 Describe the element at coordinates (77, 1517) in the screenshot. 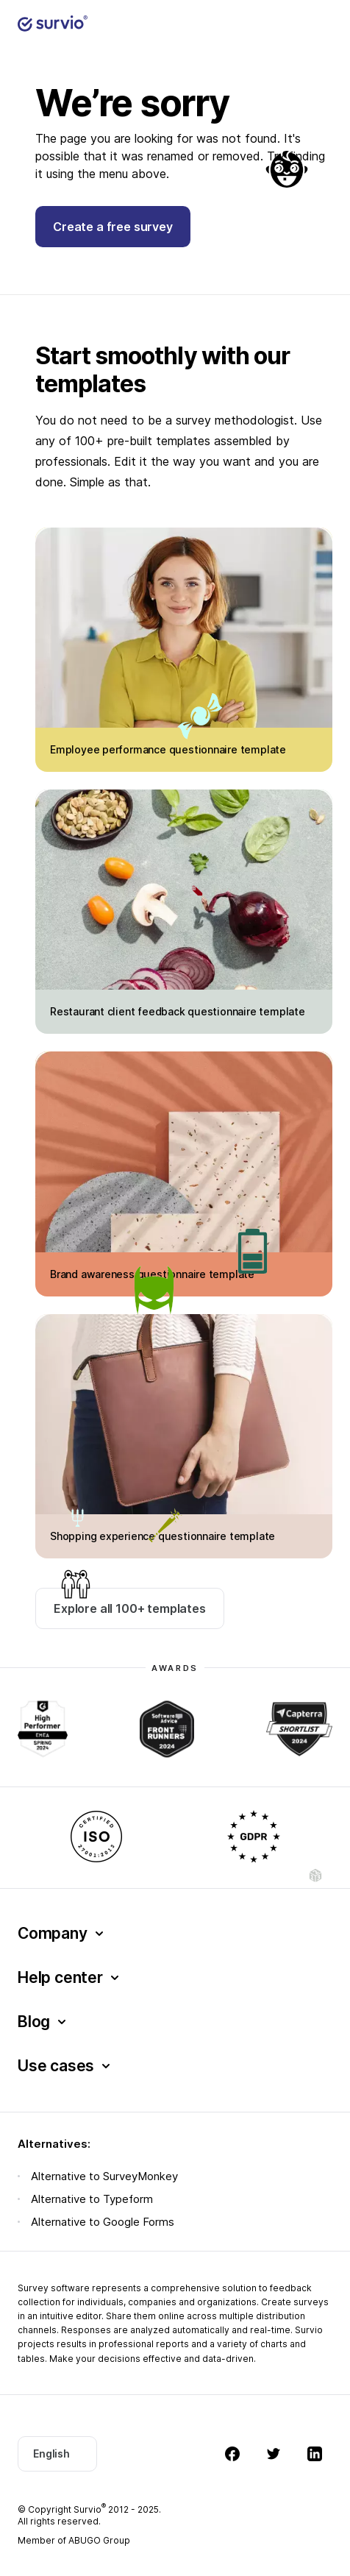

I see `unlit candelabra indicating inactive or disabled lighting` at that location.